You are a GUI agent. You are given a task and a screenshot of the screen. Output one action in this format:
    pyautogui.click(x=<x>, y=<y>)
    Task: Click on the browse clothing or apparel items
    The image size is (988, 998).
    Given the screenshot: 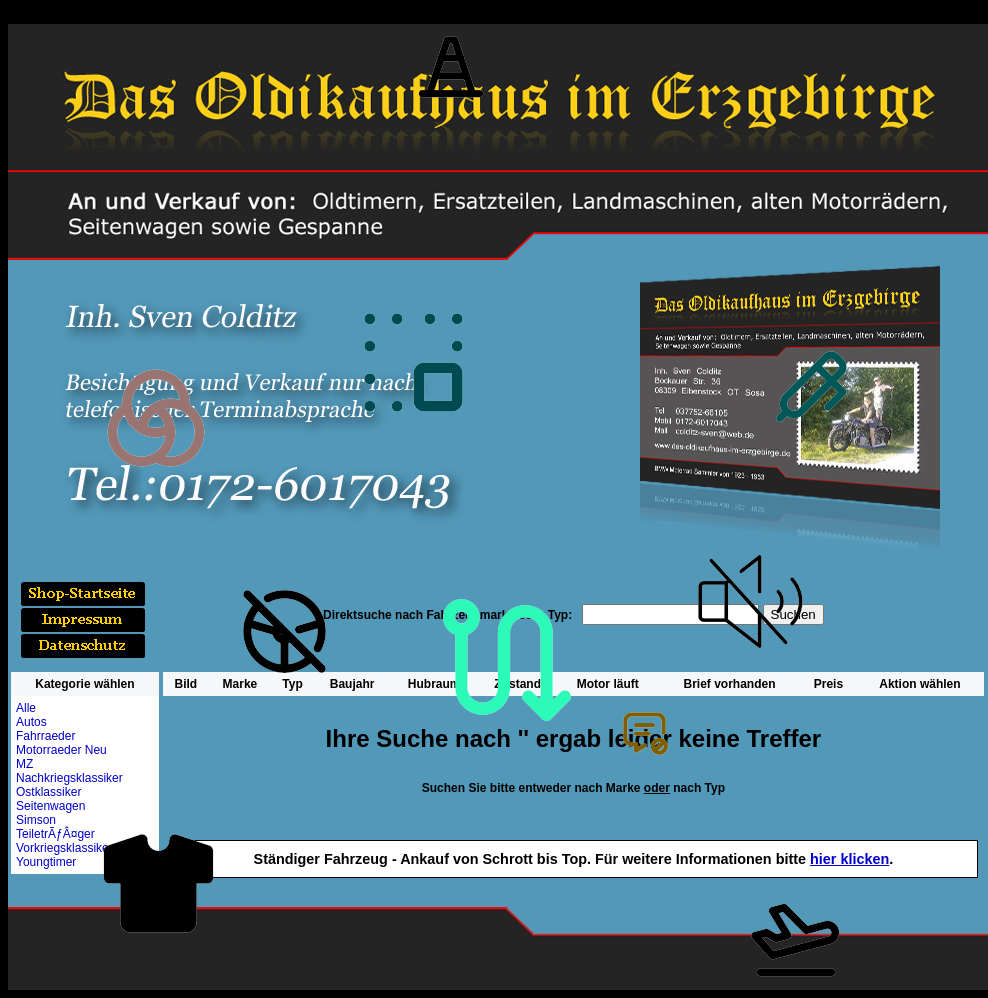 What is the action you would take?
    pyautogui.click(x=158, y=883)
    